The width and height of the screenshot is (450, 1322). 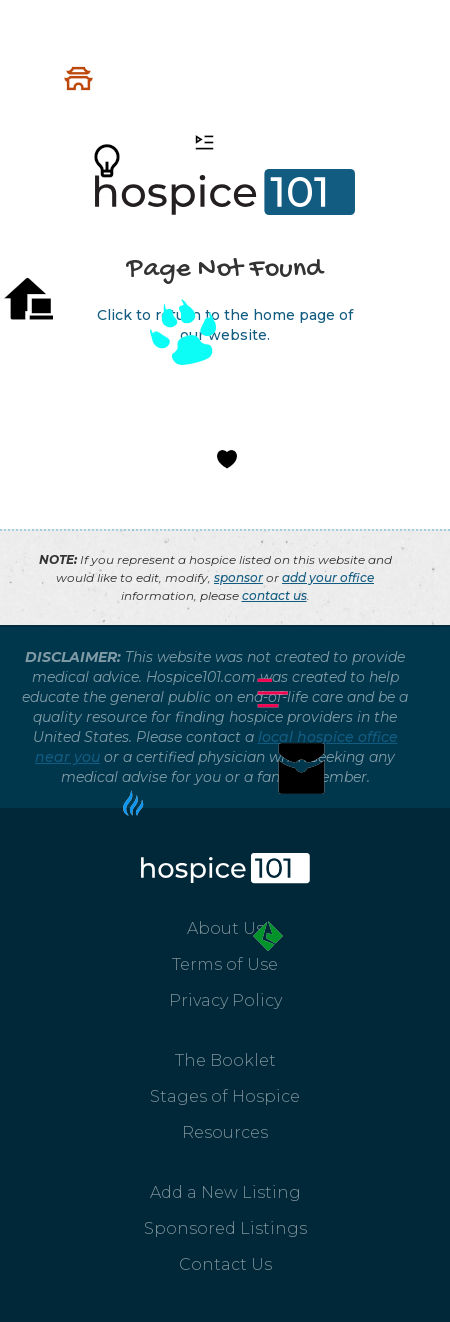 What do you see at coordinates (78, 78) in the screenshot?
I see `view historical landmarks or monuments` at bounding box center [78, 78].